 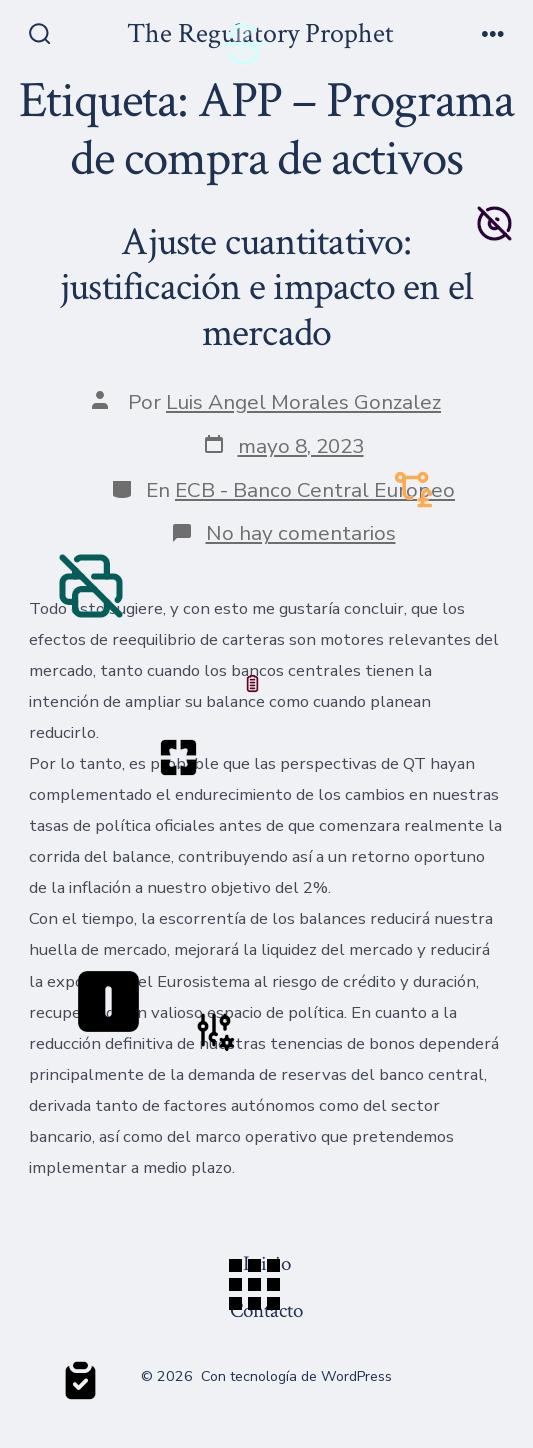 What do you see at coordinates (413, 490) in the screenshot?
I see `transfer funds in pounds sterling` at bounding box center [413, 490].